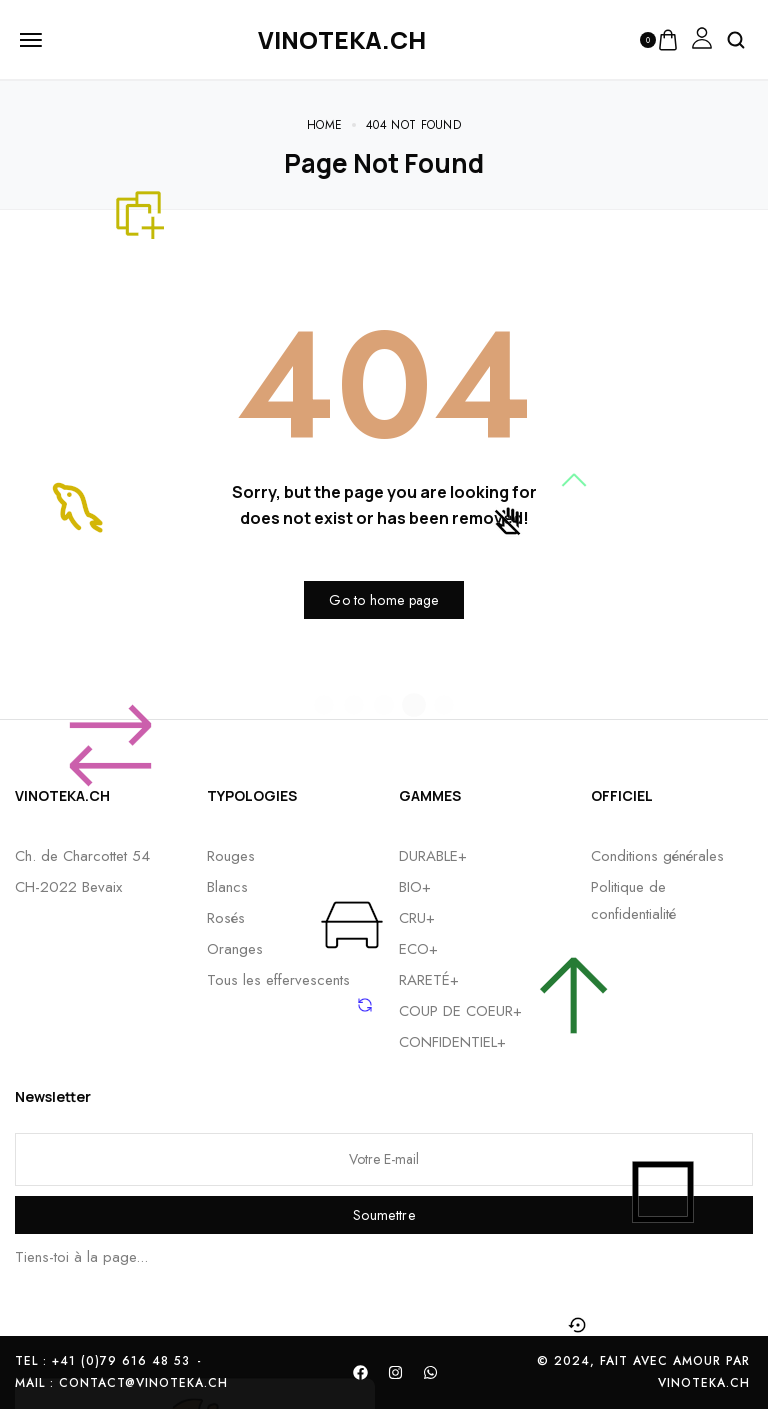 This screenshot has width=768, height=1409. Describe the element at coordinates (365, 1005) in the screenshot. I see `refresh or reload content` at that location.